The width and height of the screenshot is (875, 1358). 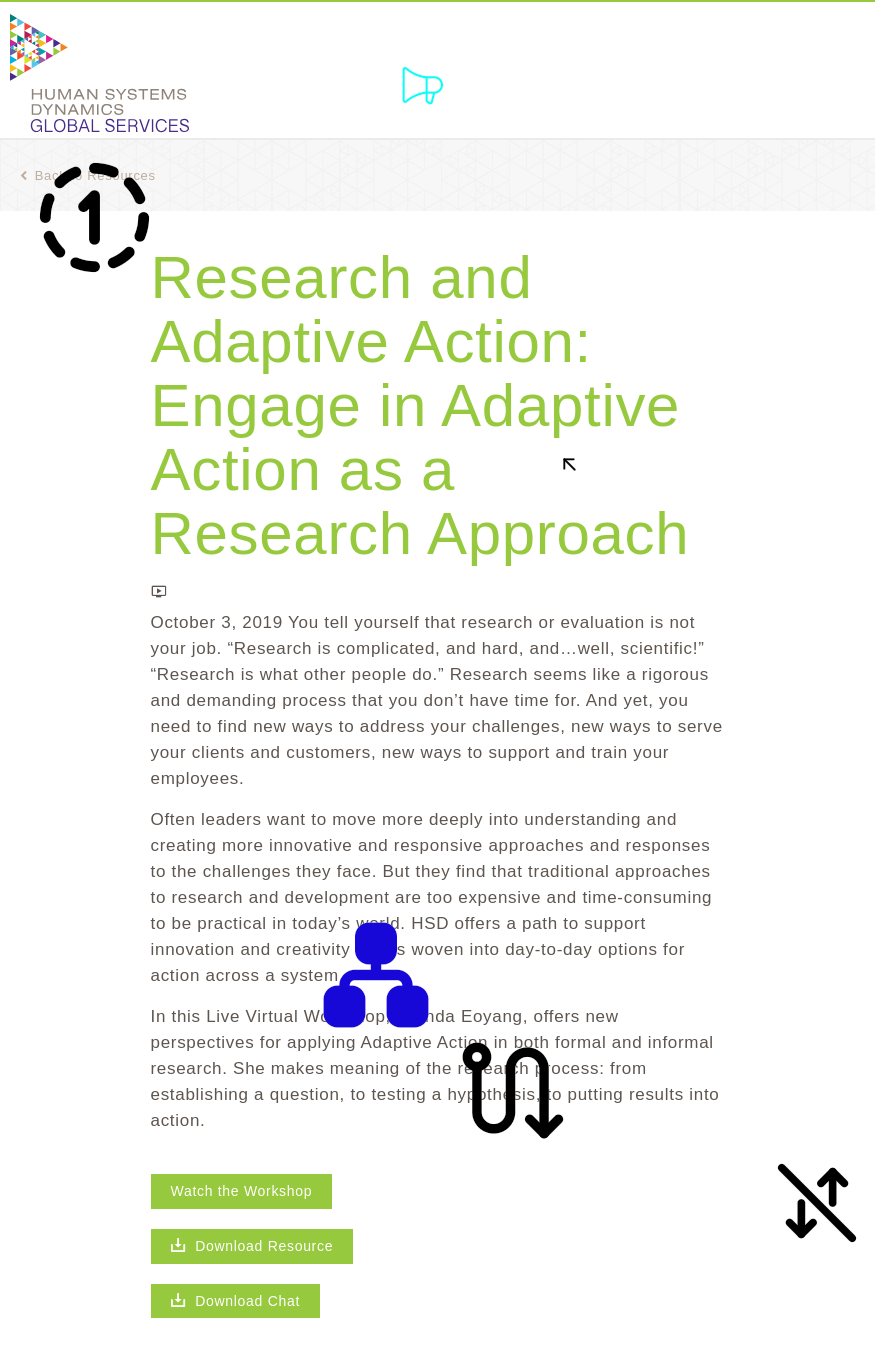 I want to click on mobile data is disabled, so click(x=817, y=1203).